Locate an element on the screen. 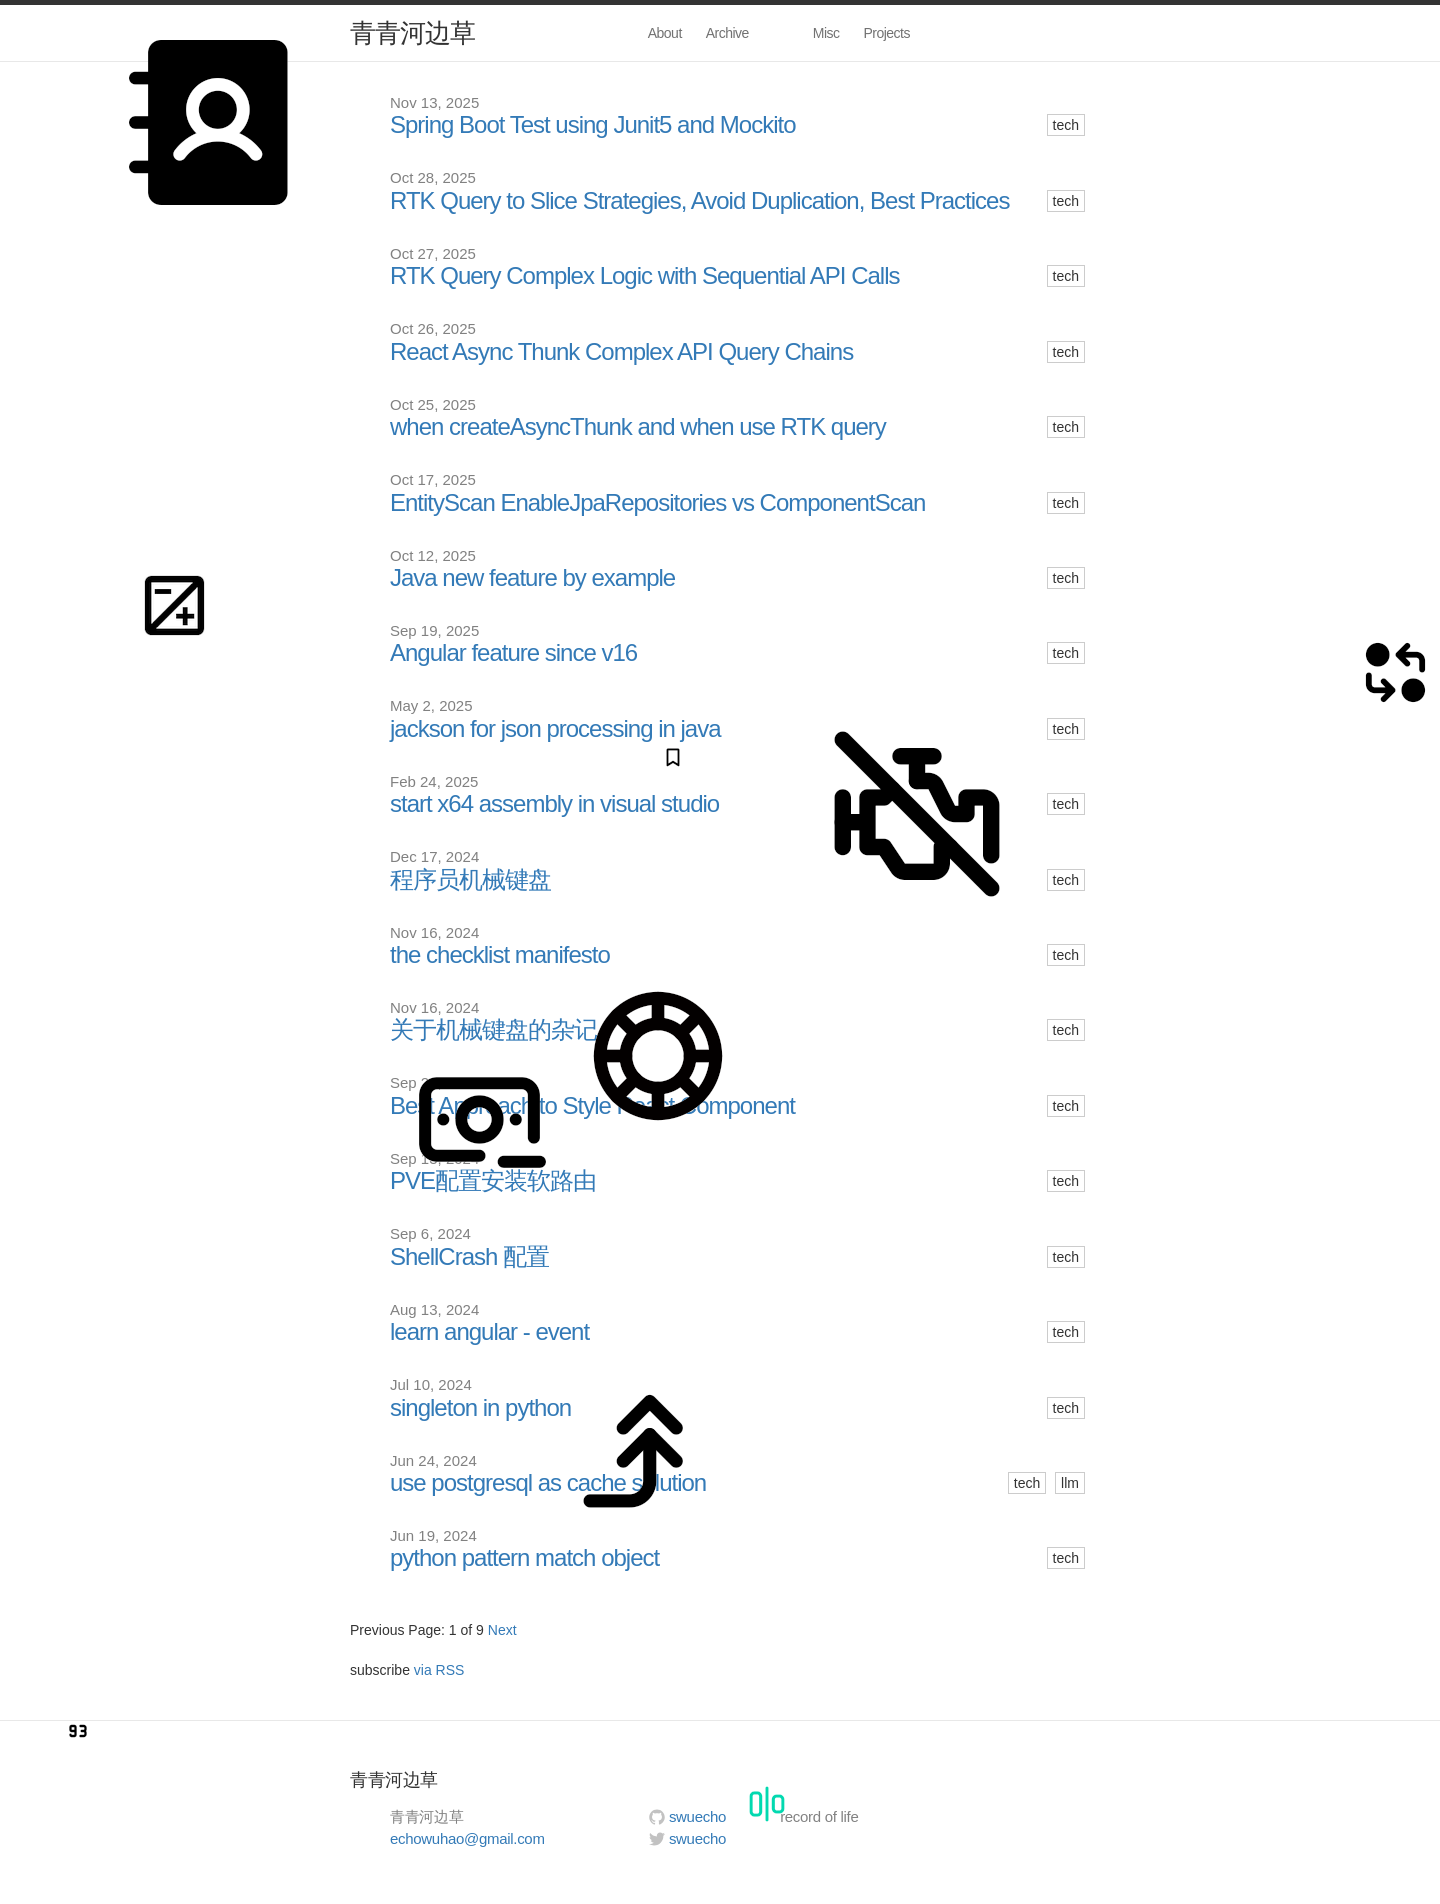  engine disabled or turned off is located at coordinates (917, 814).